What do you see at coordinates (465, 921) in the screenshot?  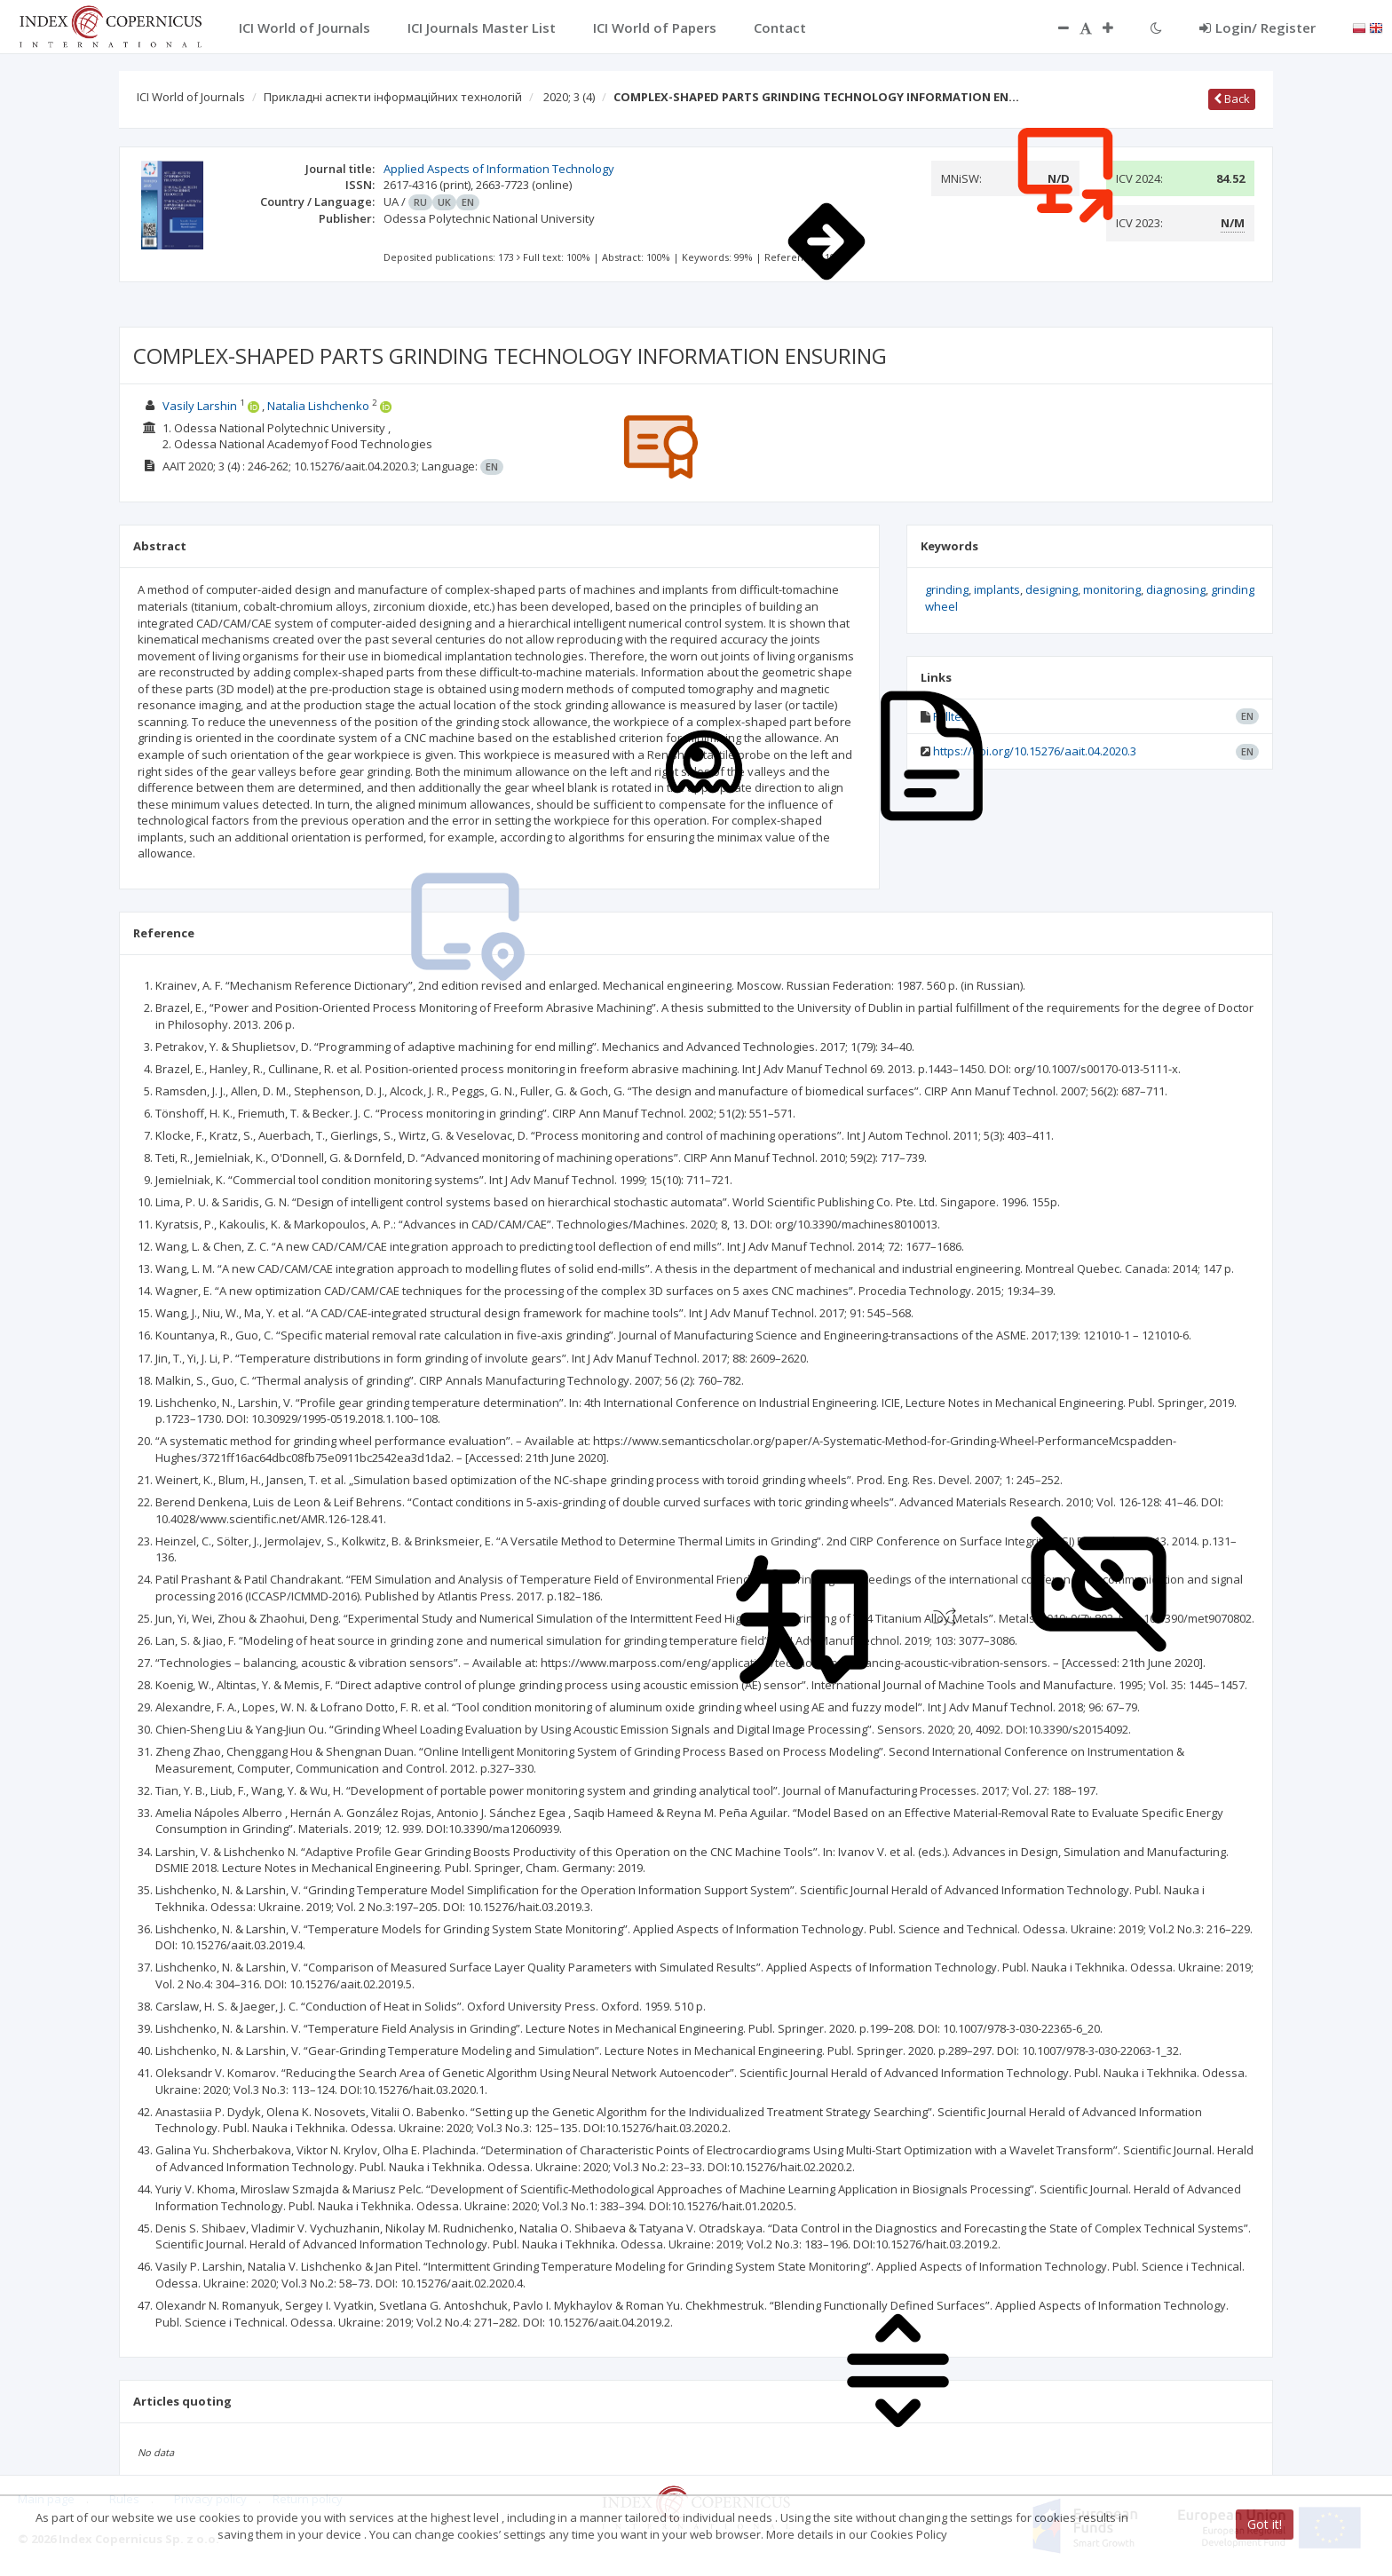 I see `pin a location on tablet display` at bounding box center [465, 921].